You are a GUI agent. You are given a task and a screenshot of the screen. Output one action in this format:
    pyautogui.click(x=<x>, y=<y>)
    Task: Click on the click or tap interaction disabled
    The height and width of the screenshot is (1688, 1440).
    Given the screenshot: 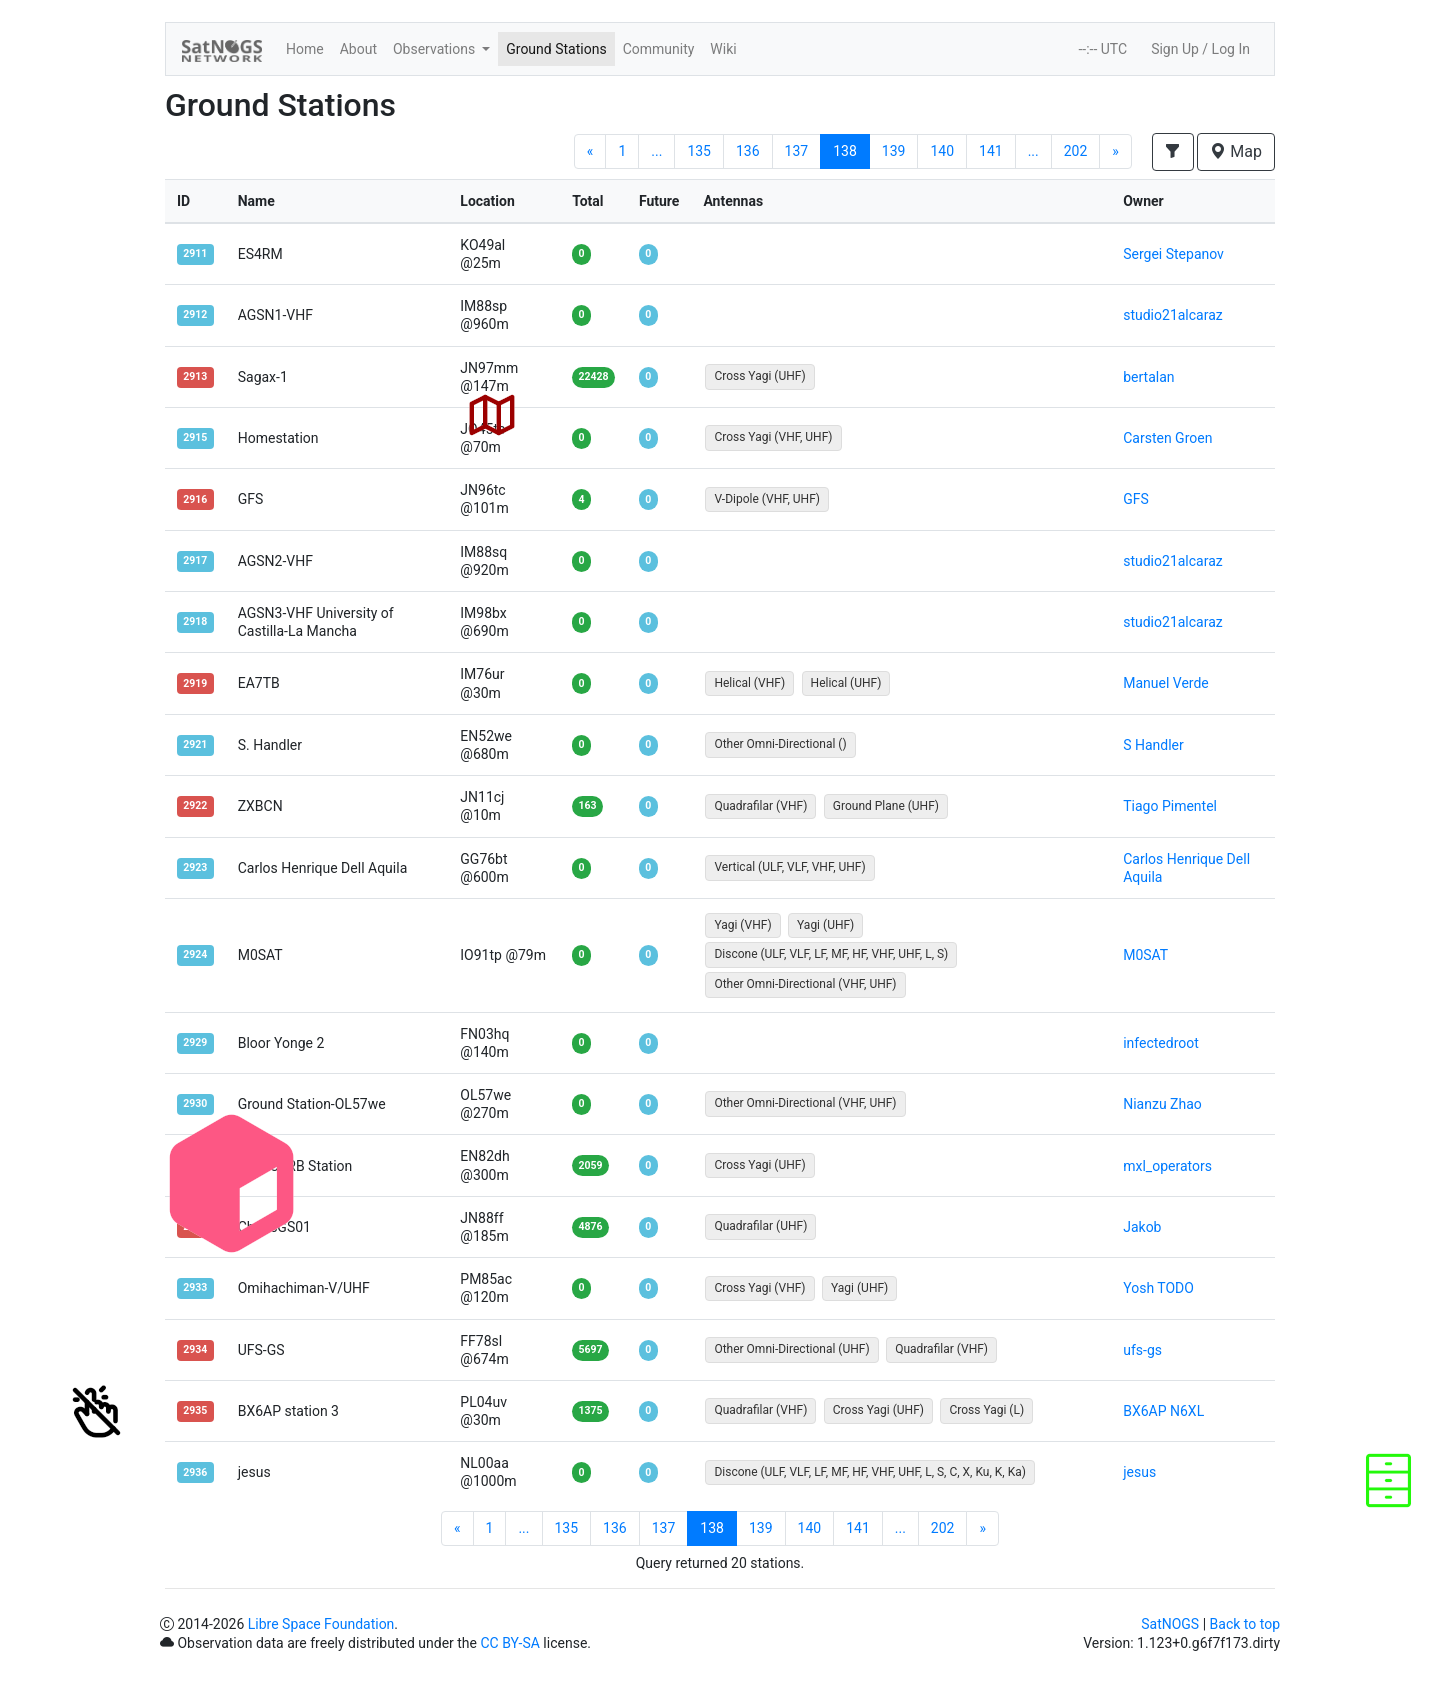 What is the action you would take?
    pyautogui.click(x=96, y=1411)
    